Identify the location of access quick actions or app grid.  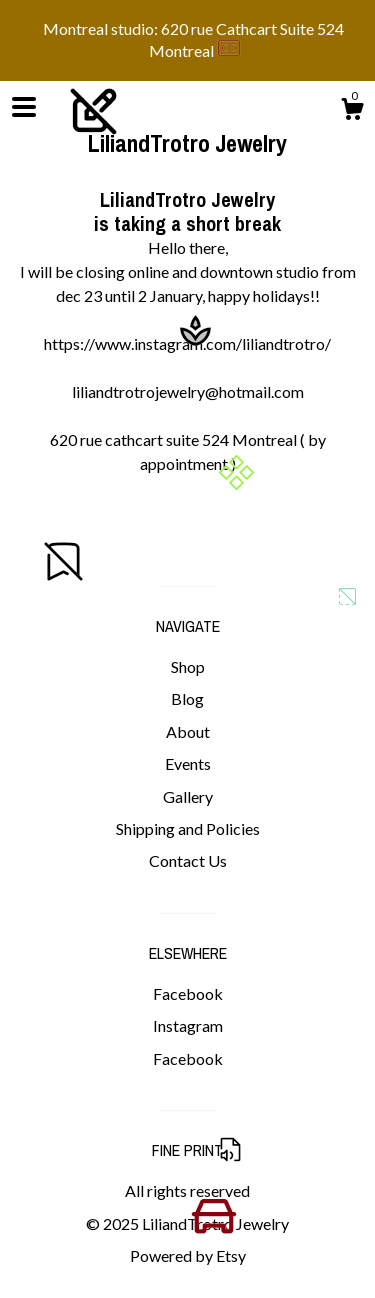
(236, 472).